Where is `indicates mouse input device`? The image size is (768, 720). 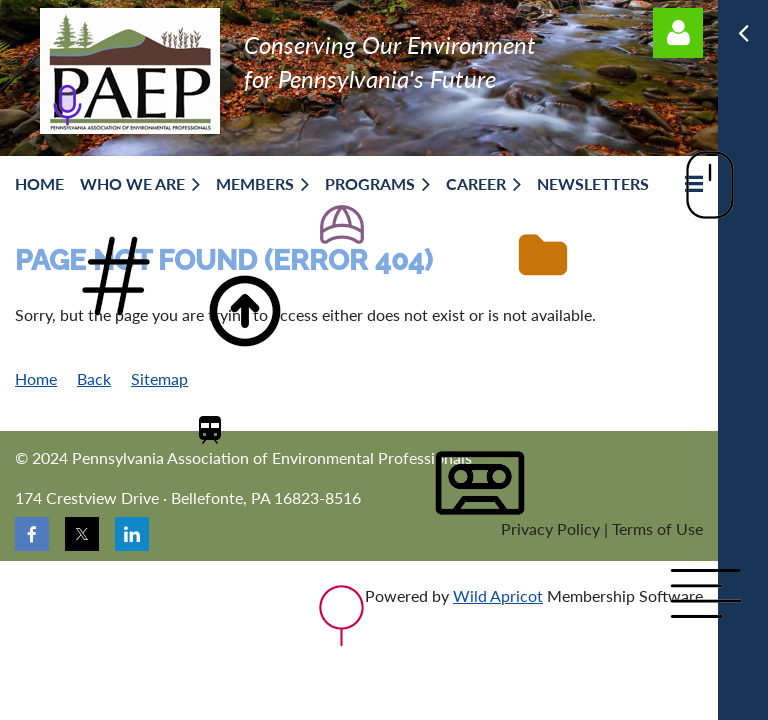
indicates mouse input device is located at coordinates (710, 185).